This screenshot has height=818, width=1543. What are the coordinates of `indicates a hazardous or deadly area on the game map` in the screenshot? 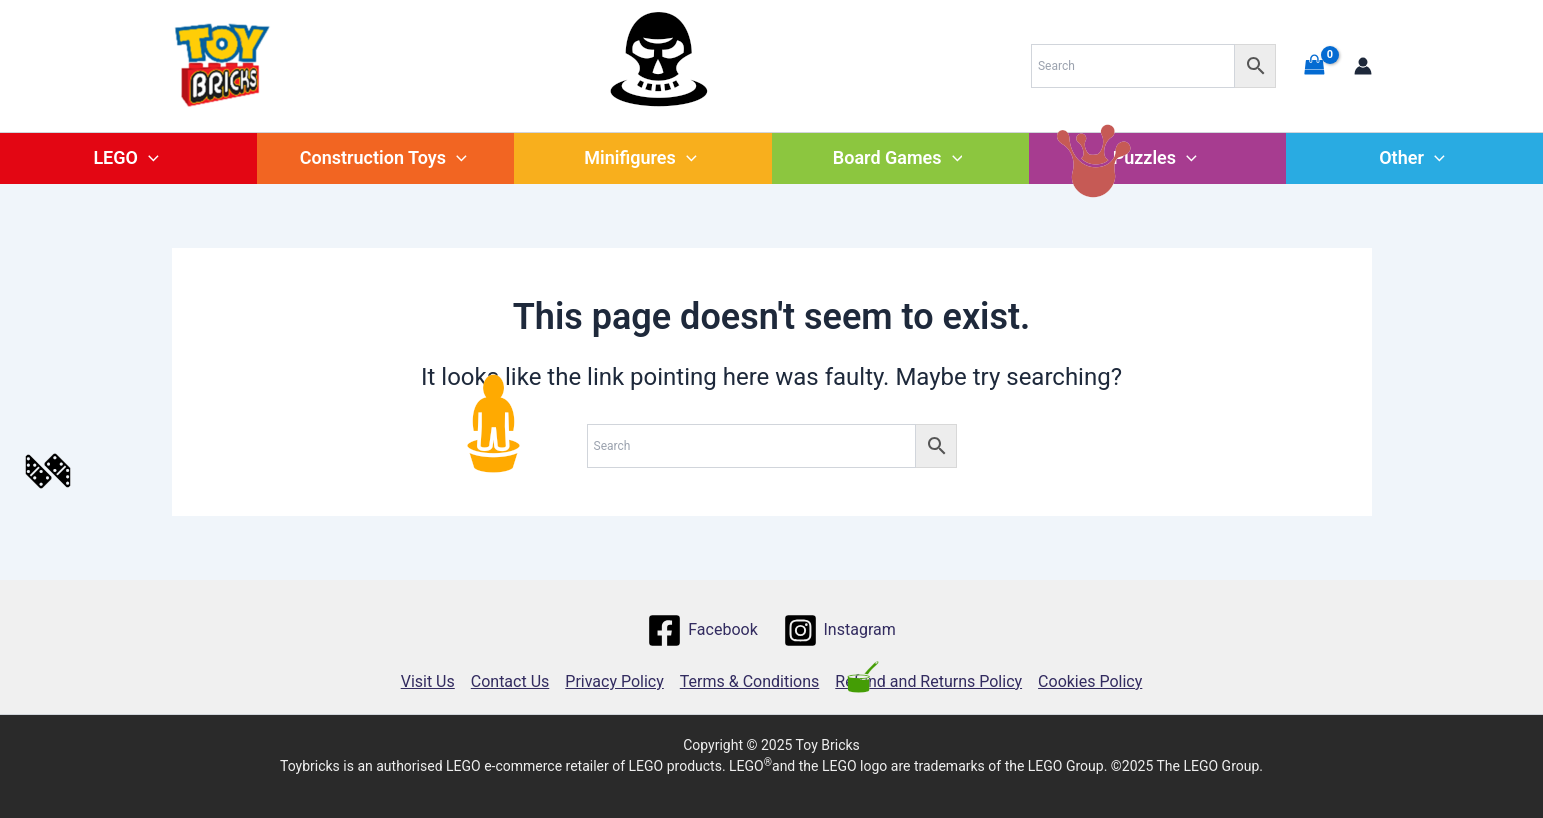 It's located at (659, 60).